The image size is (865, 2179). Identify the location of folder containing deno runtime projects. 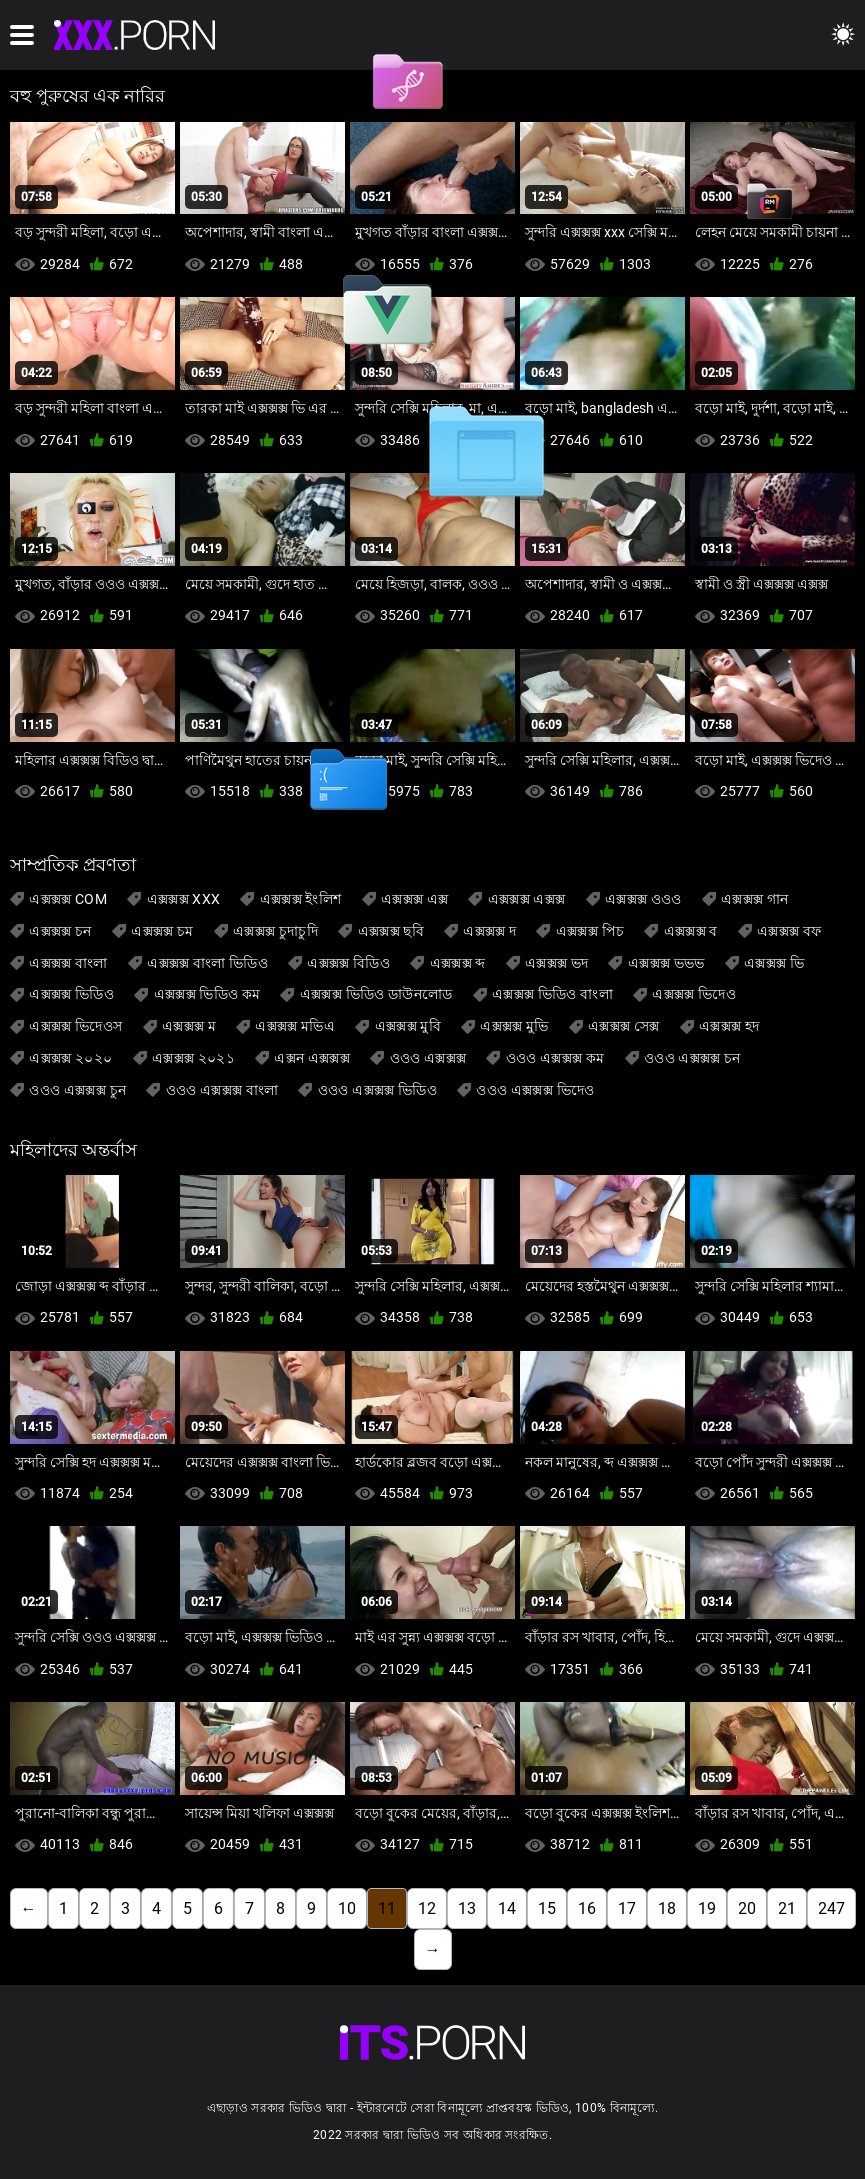
(86, 507).